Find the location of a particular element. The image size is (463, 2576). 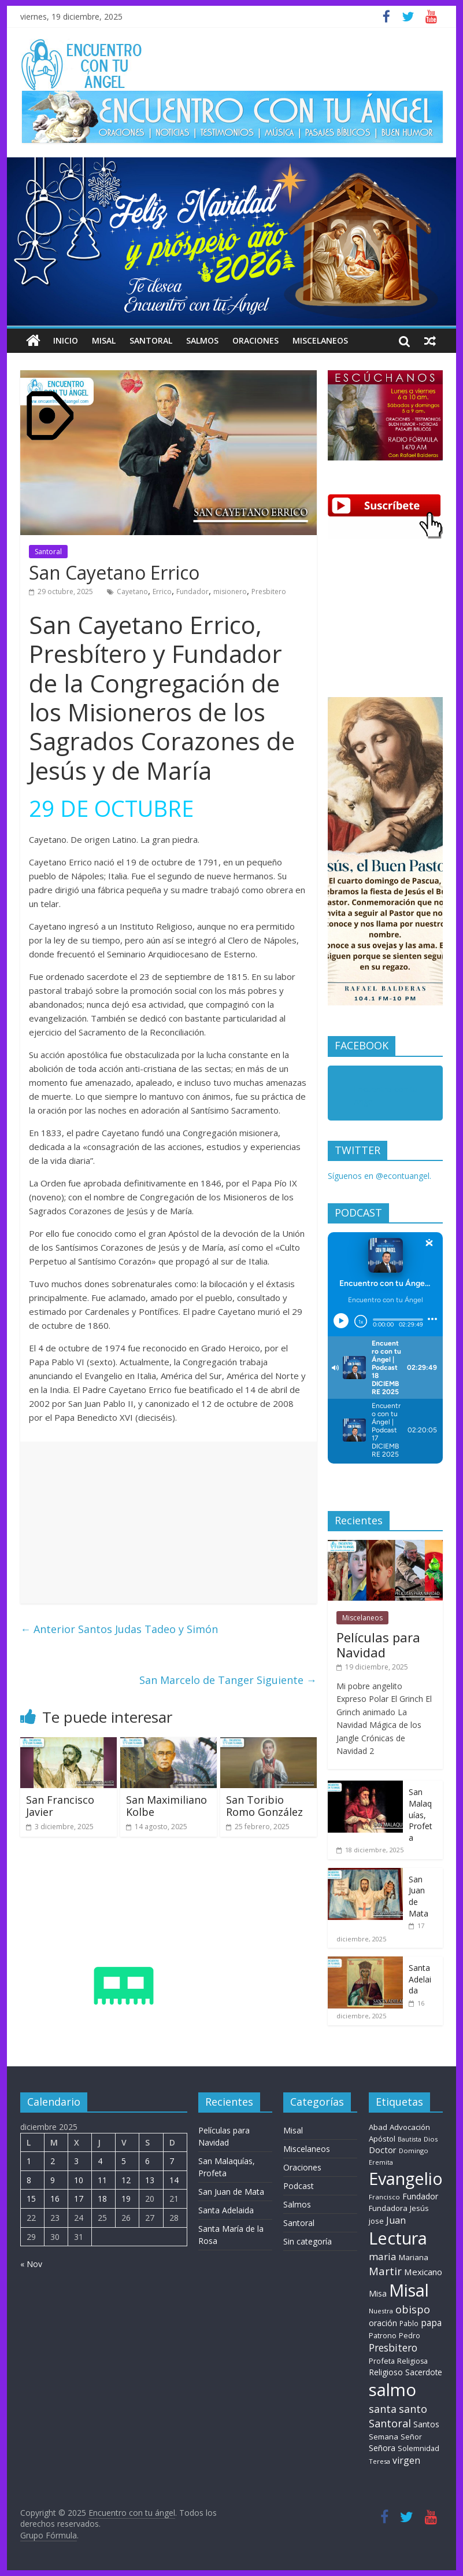

view device memory or RAM usage is located at coordinates (124, 1985).